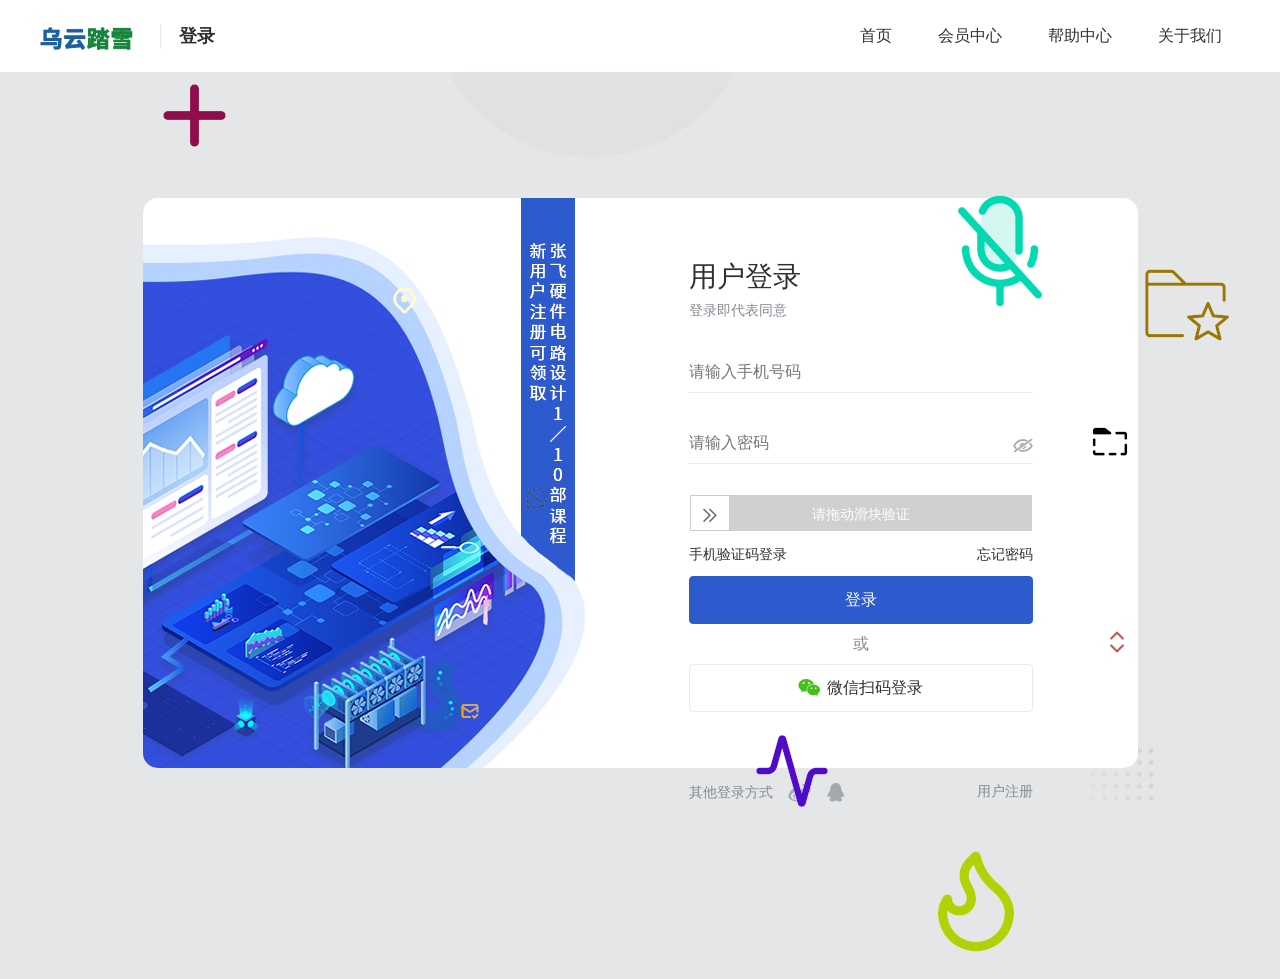 The image size is (1280, 979). What do you see at coordinates (194, 115) in the screenshot?
I see `add a new item` at bounding box center [194, 115].